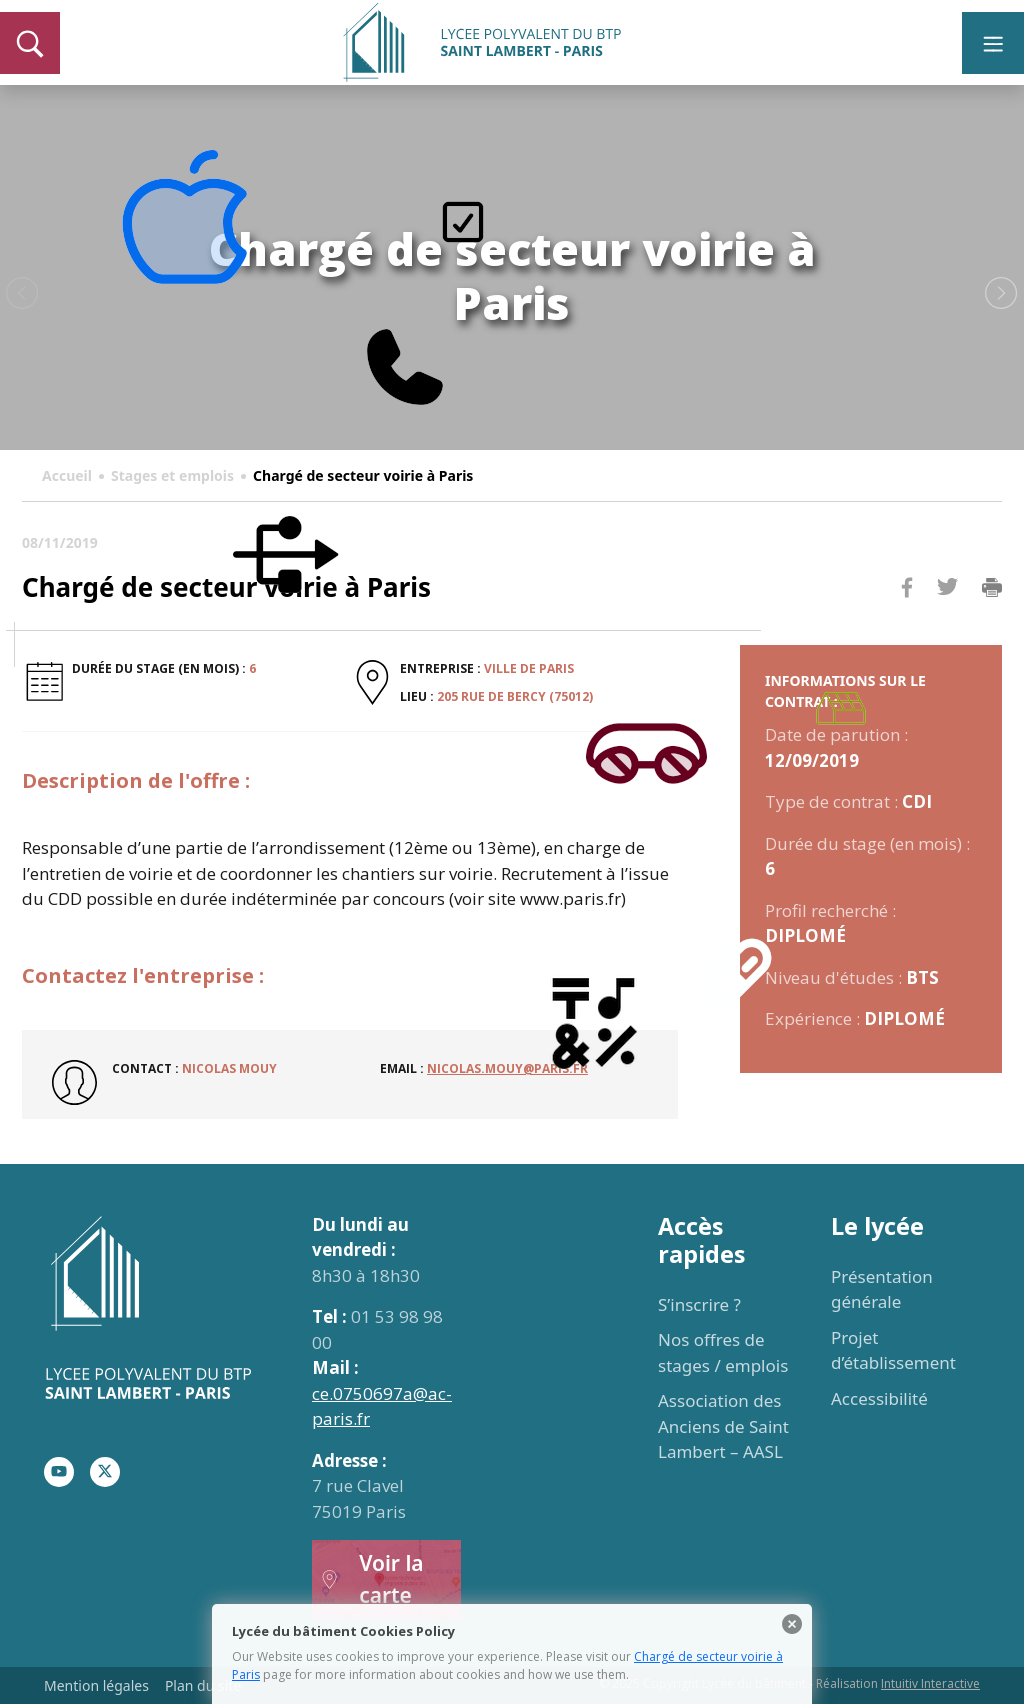 The height and width of the screenshot is (1704, 1024). Describe the element at coordinates (593, 1023) in the screenshot. I see `access emoji and special characters` at that location.